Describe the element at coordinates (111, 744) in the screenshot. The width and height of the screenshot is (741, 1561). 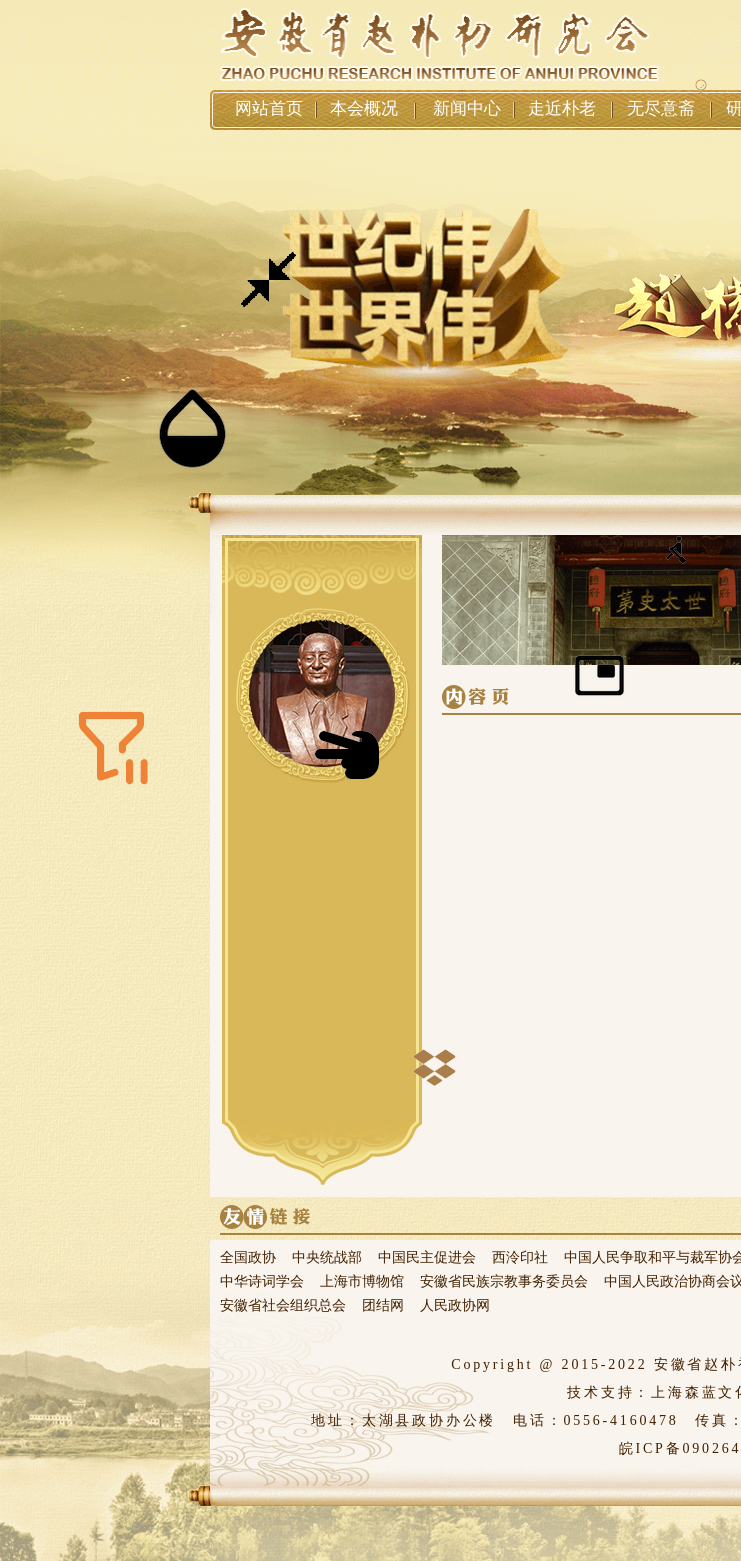
I see `pause active filters` at that location.